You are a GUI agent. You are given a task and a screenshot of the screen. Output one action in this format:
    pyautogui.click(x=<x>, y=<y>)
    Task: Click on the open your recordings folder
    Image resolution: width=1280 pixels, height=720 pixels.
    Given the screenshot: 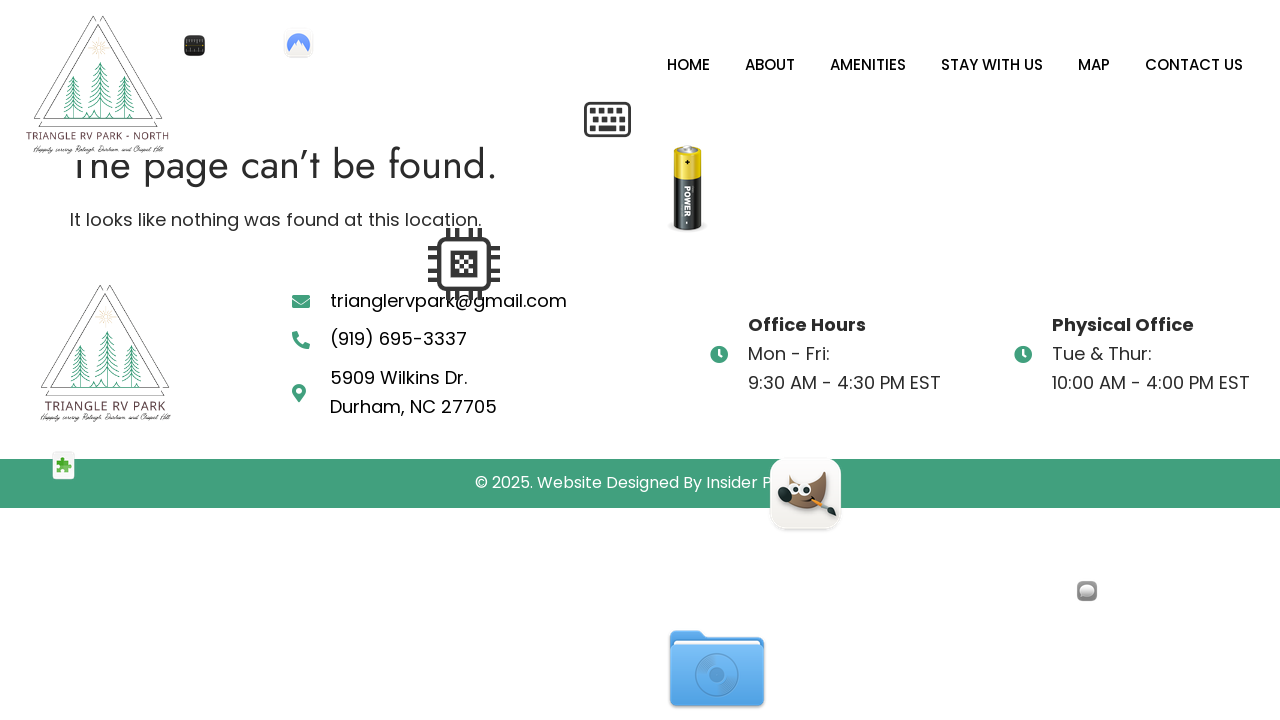 What is the action you would take?
    pyautogui.click(x=717, y=668)
    